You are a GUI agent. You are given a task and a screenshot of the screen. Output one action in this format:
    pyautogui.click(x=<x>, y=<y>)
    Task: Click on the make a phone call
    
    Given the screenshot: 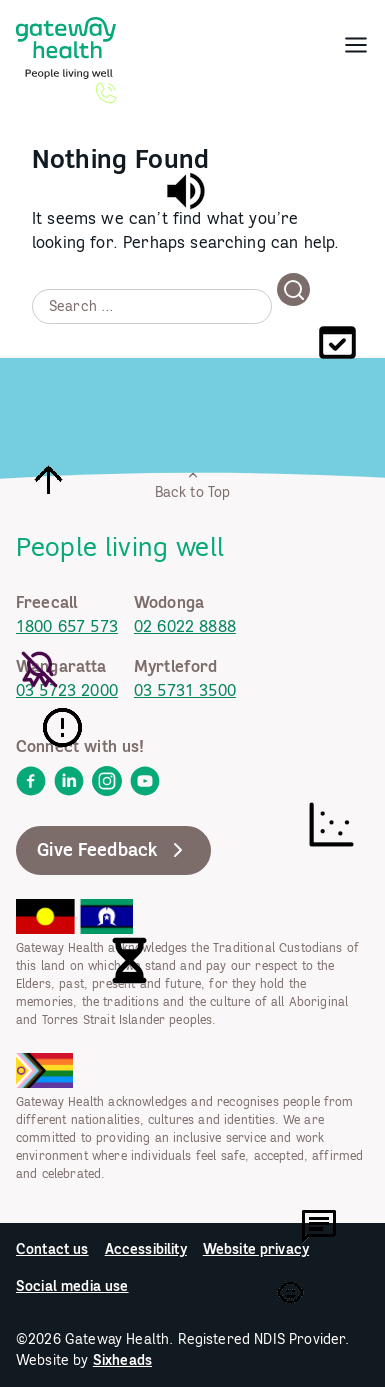 What is the action you would take?
    pyautogui.click(x=106, y=92)
    